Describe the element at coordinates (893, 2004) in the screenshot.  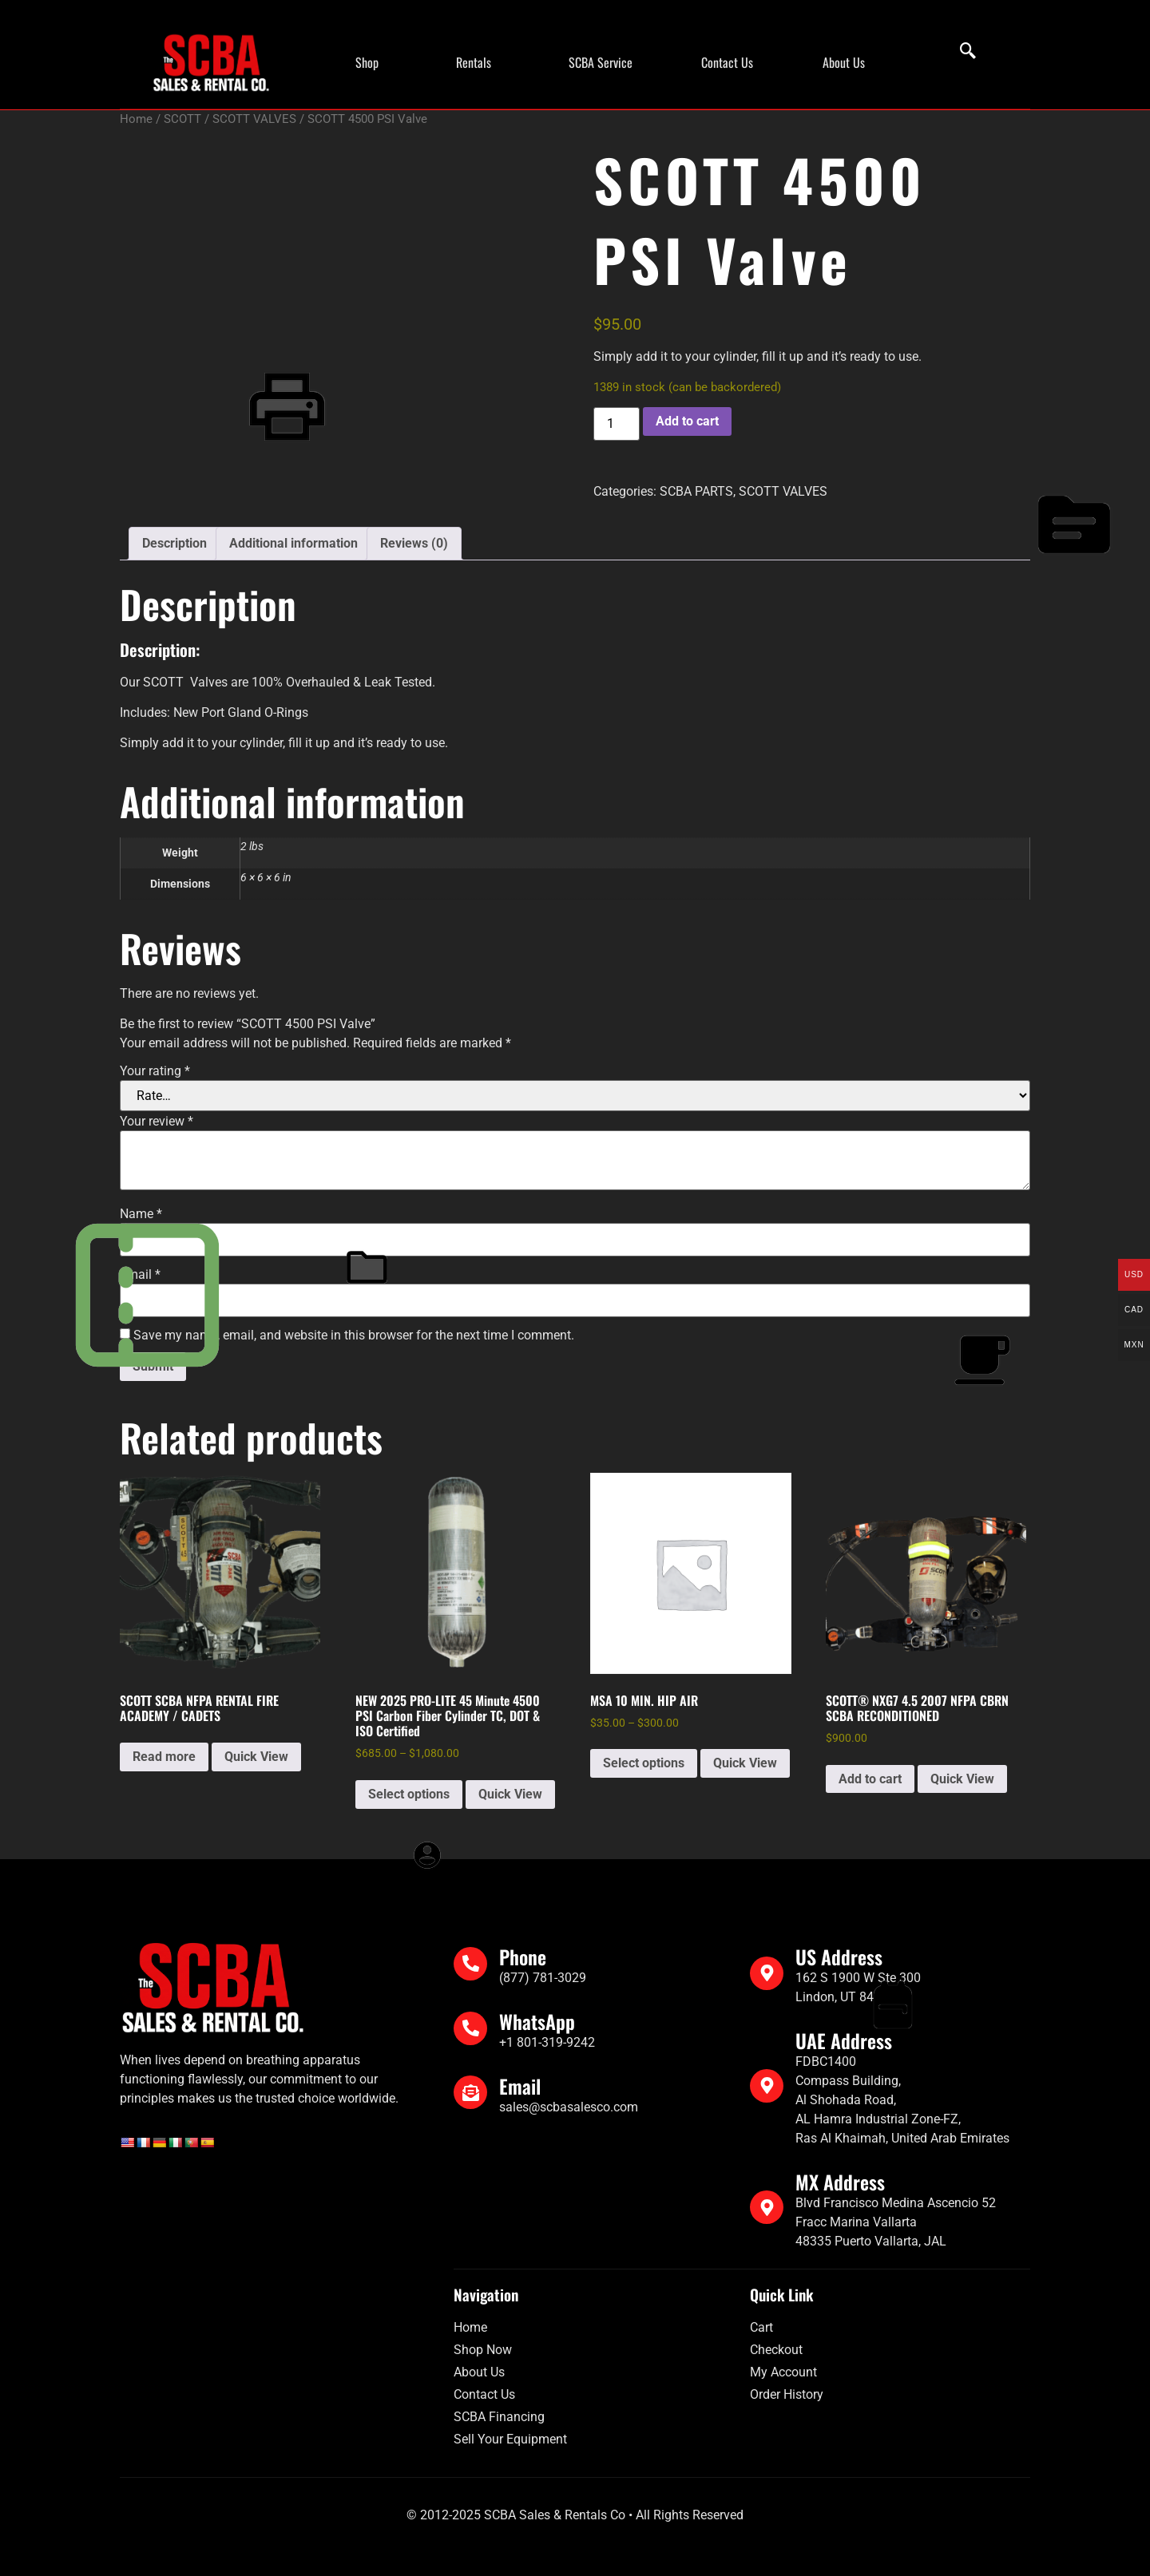
I see `access your backpack or bag inventory` at that location.